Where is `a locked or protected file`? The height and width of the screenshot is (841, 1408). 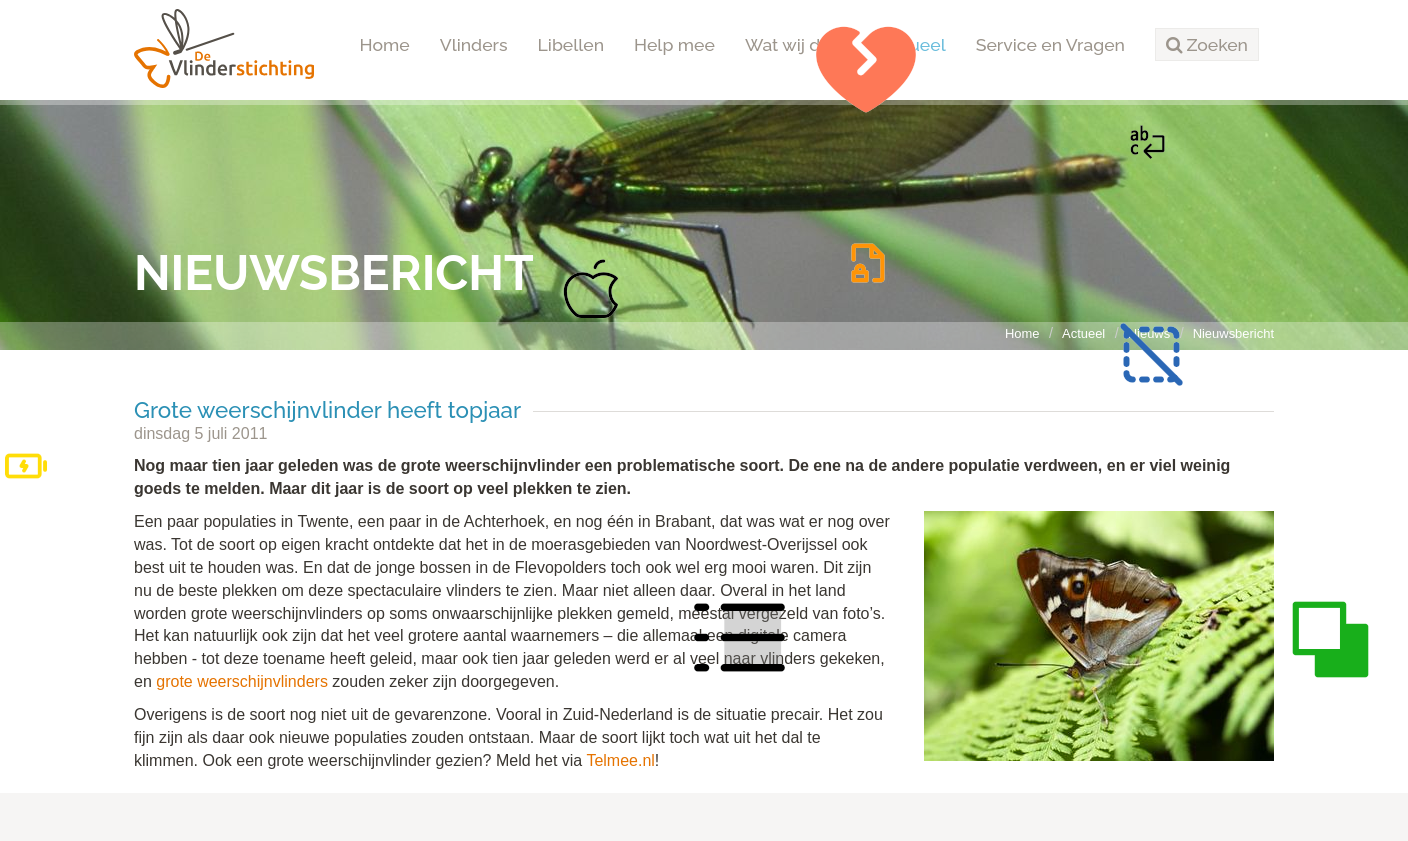
a locked or protected file is located at coordinates (868, 263).